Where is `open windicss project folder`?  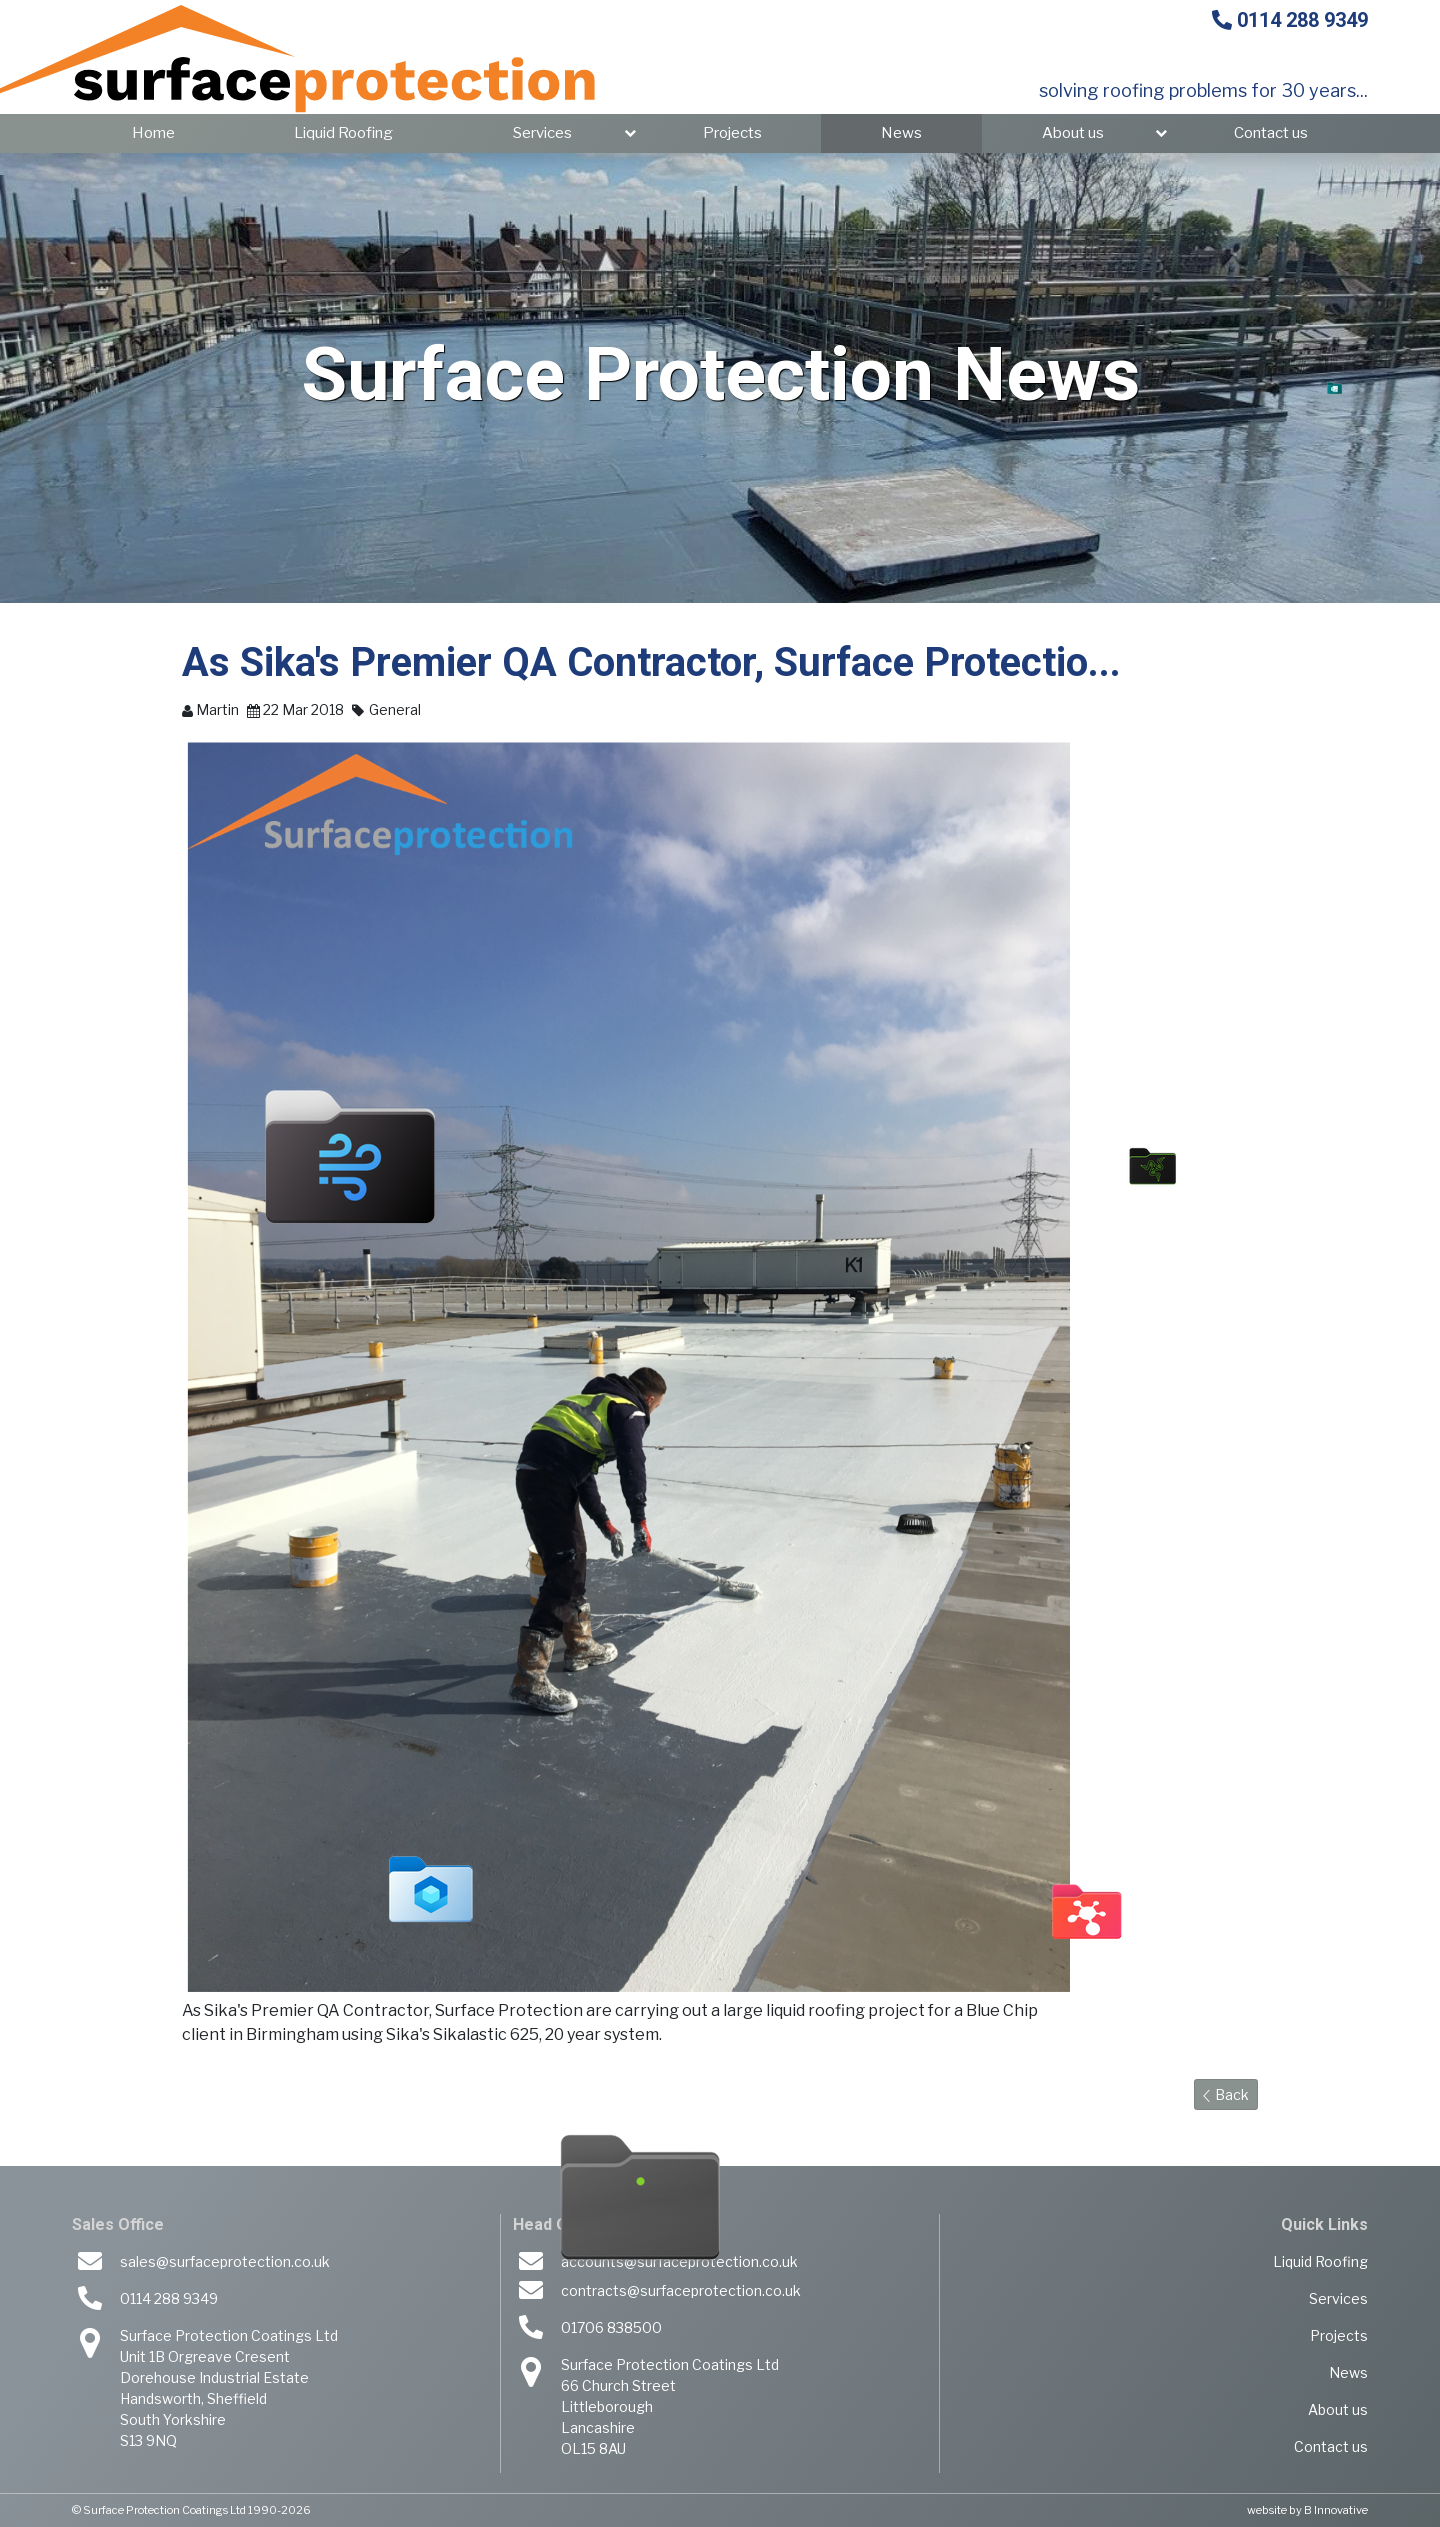 open windicss project folder is located at coordinates (349, 1161).